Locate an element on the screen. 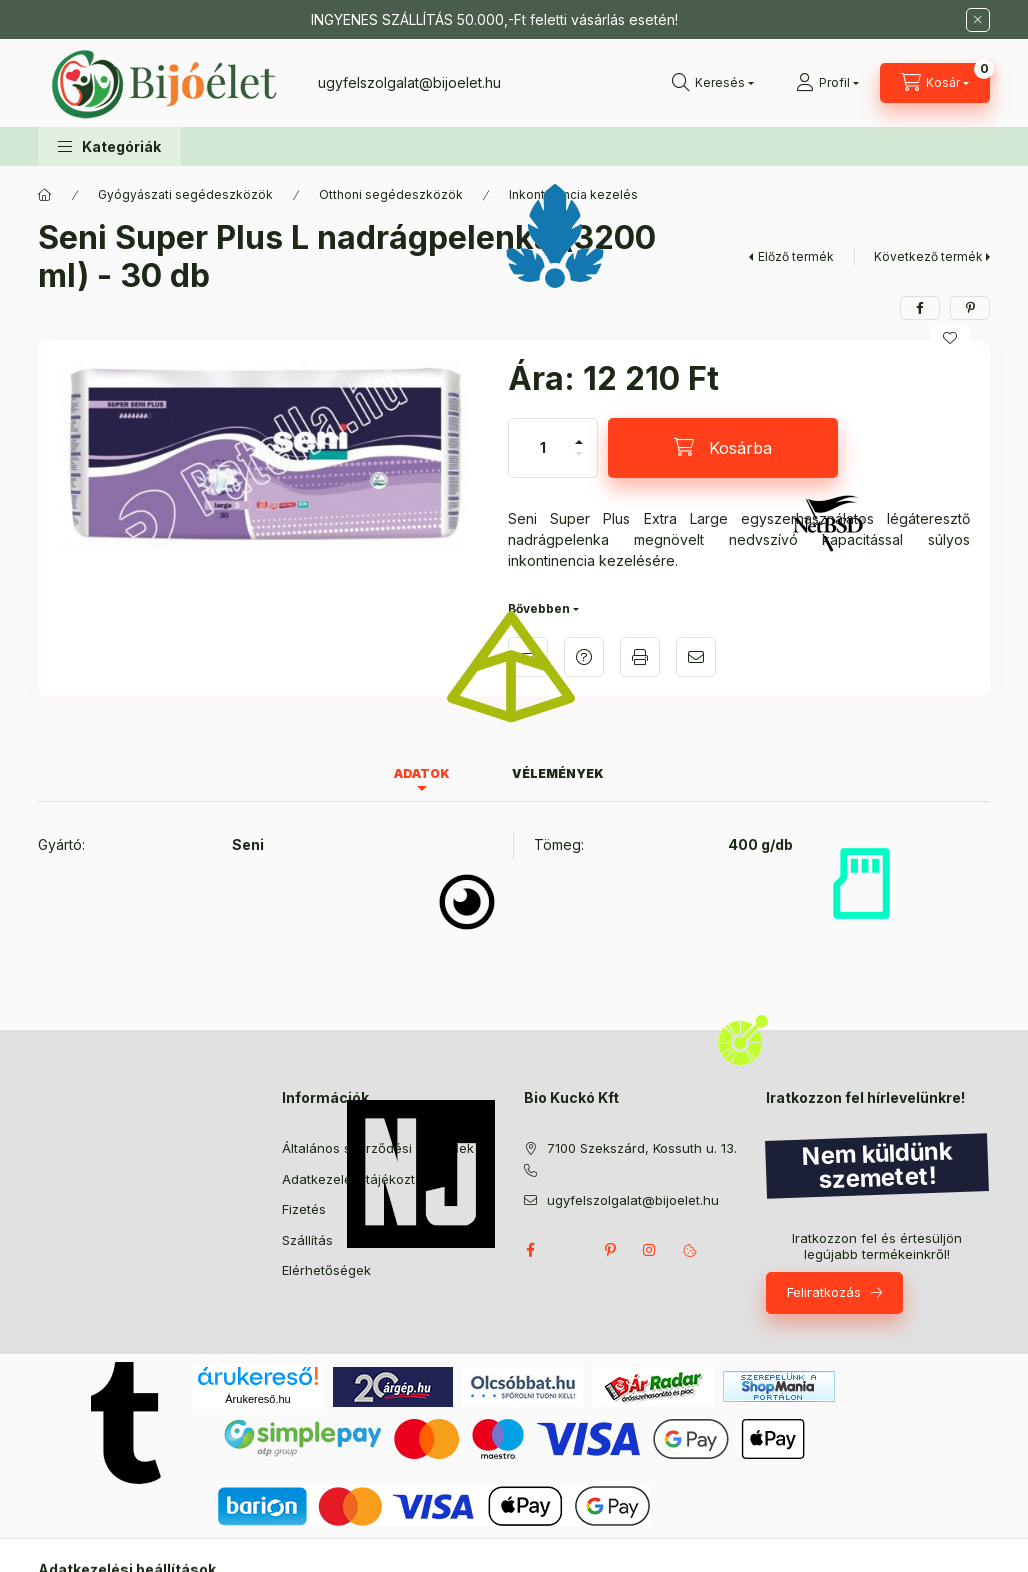 This screenshot has height=1572, width=1028. nunjucks templating engine logo is located at coordinates (421, 1174).